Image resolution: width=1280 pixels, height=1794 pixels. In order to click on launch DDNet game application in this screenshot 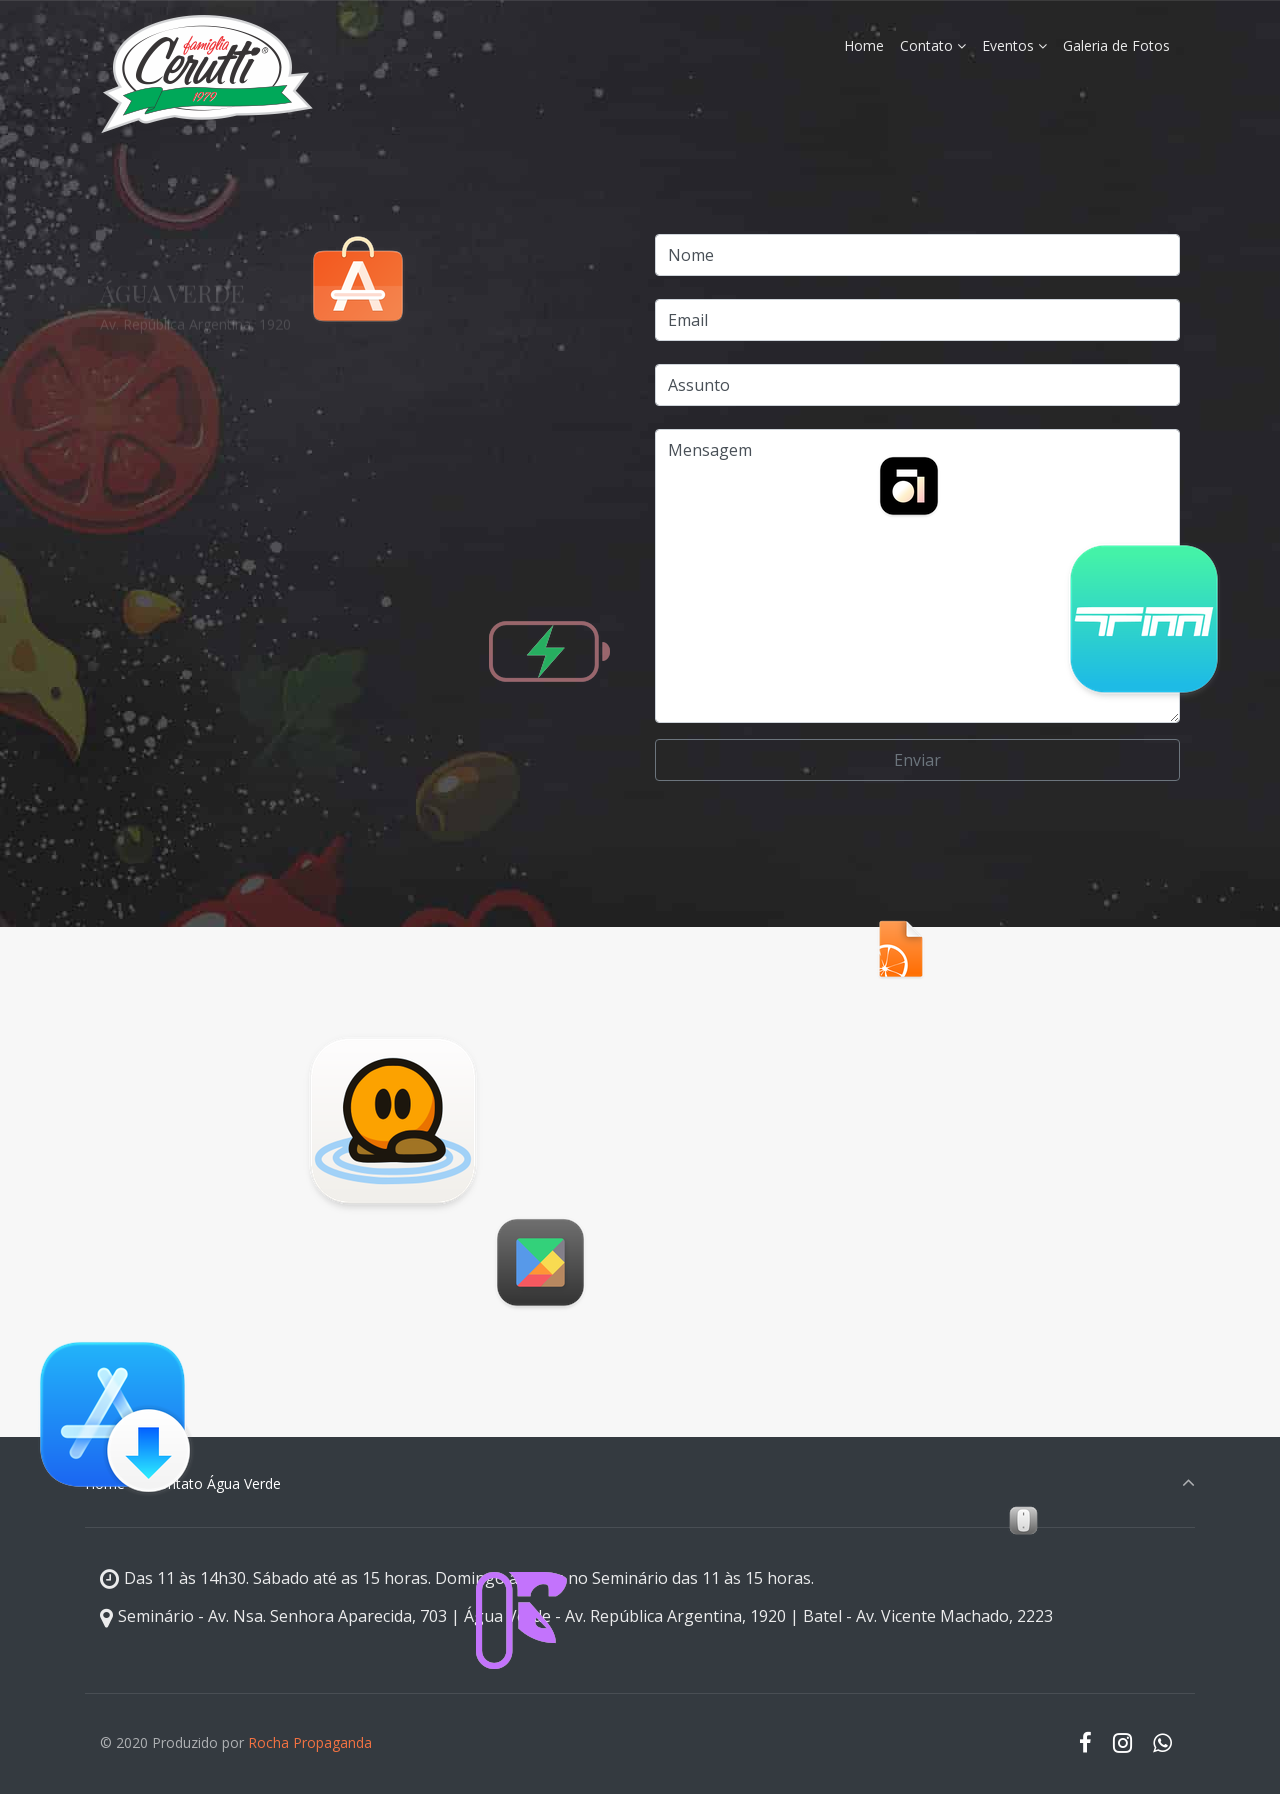, I will do `click(393, 1121)`.